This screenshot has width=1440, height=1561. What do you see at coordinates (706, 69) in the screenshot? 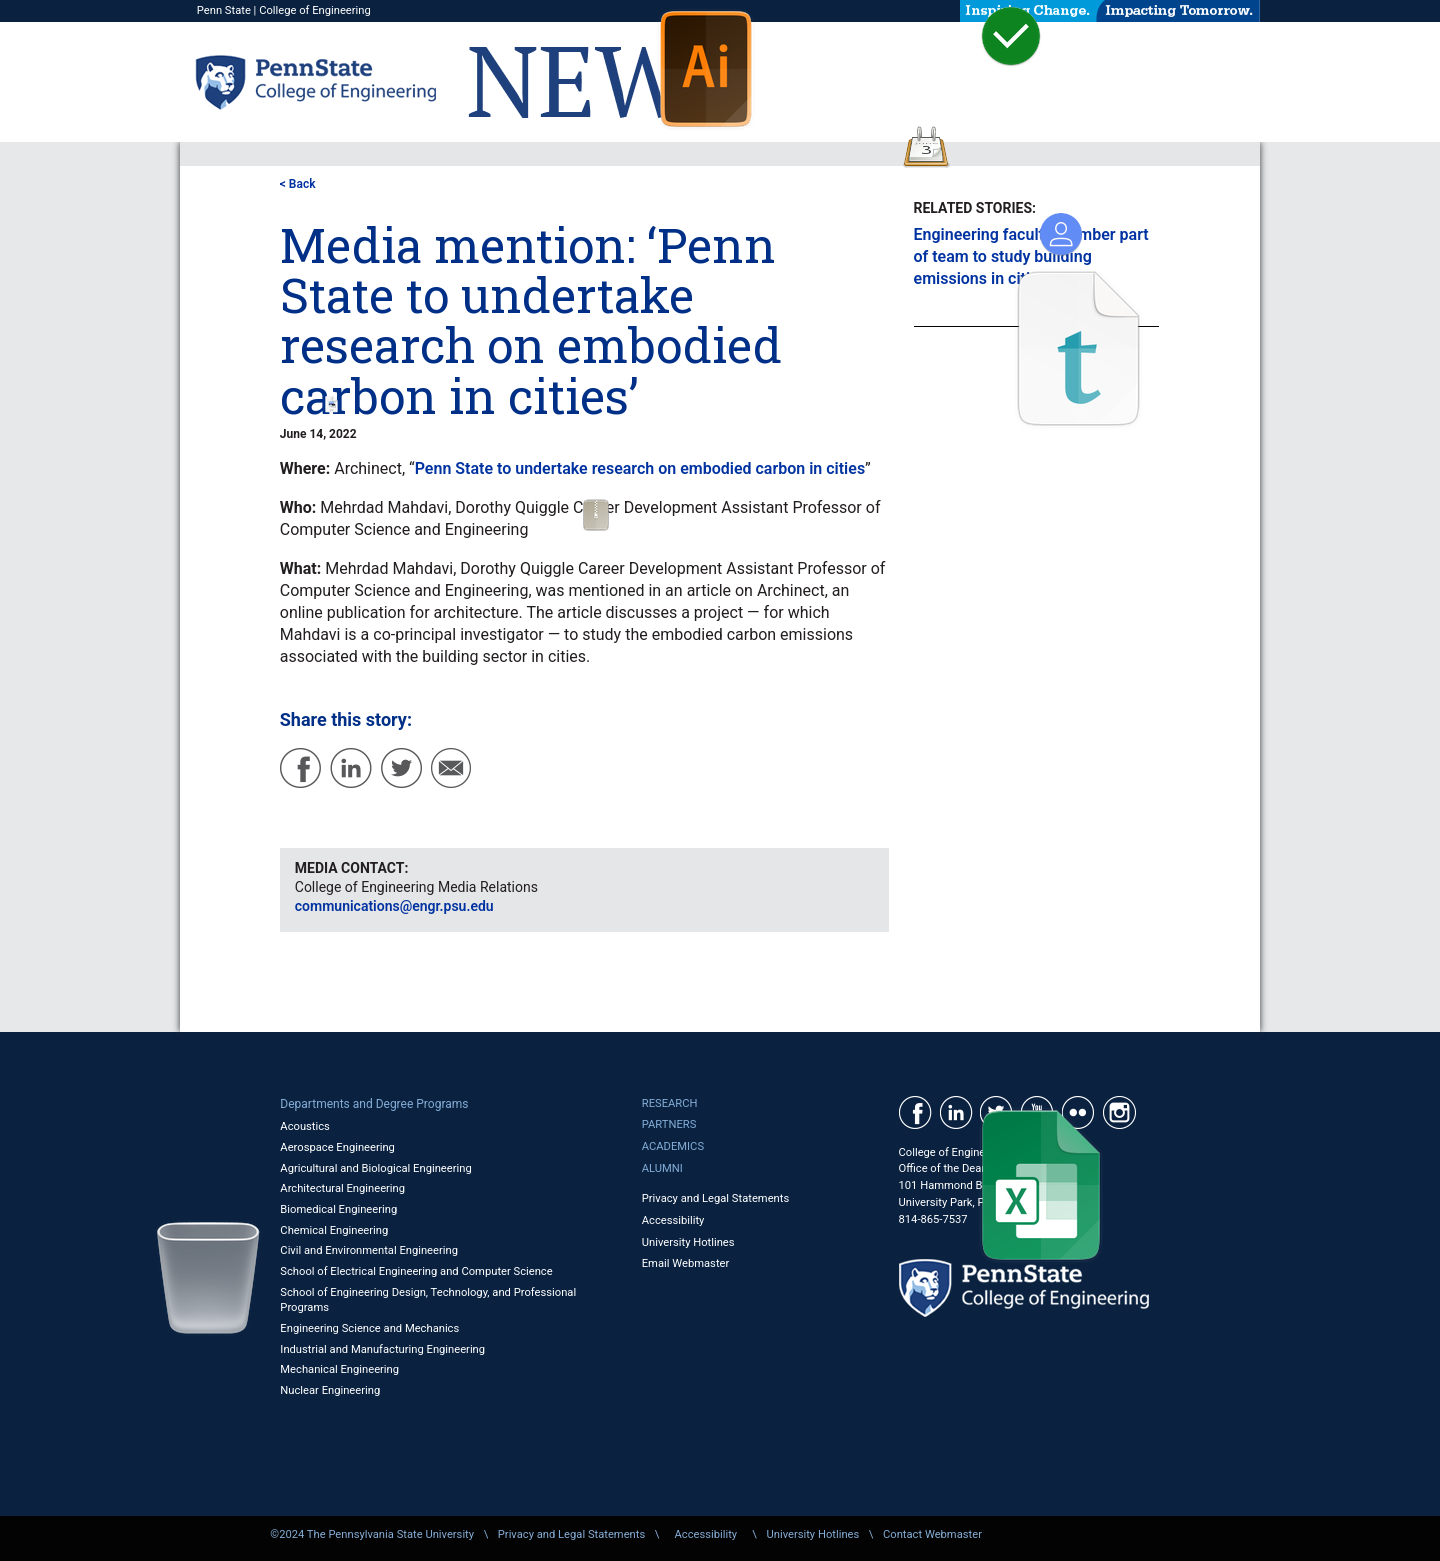
I see `an Adobe Illustrator file` at bounding box center [706, 69].